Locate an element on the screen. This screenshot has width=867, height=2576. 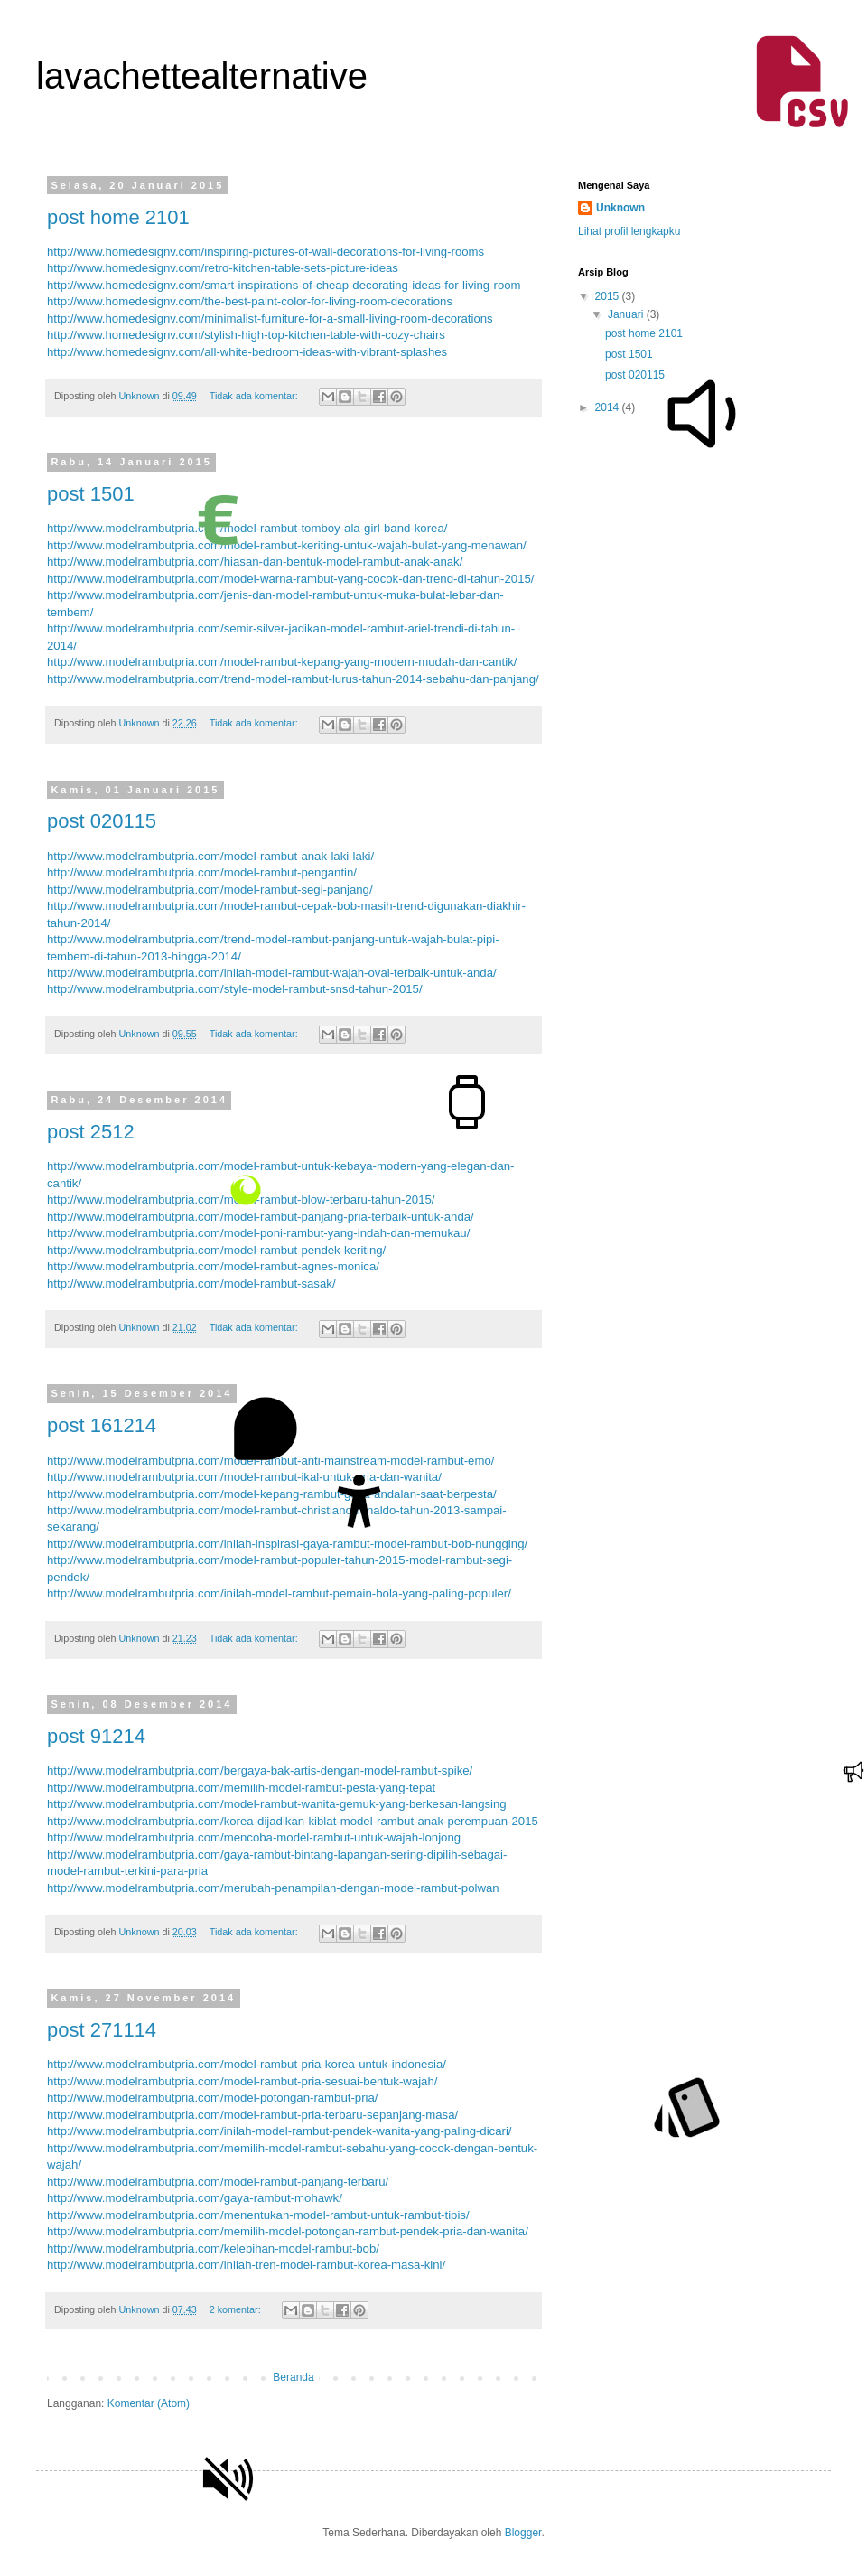
make an announcement or broadcast is located at coordinates (853, 1772).